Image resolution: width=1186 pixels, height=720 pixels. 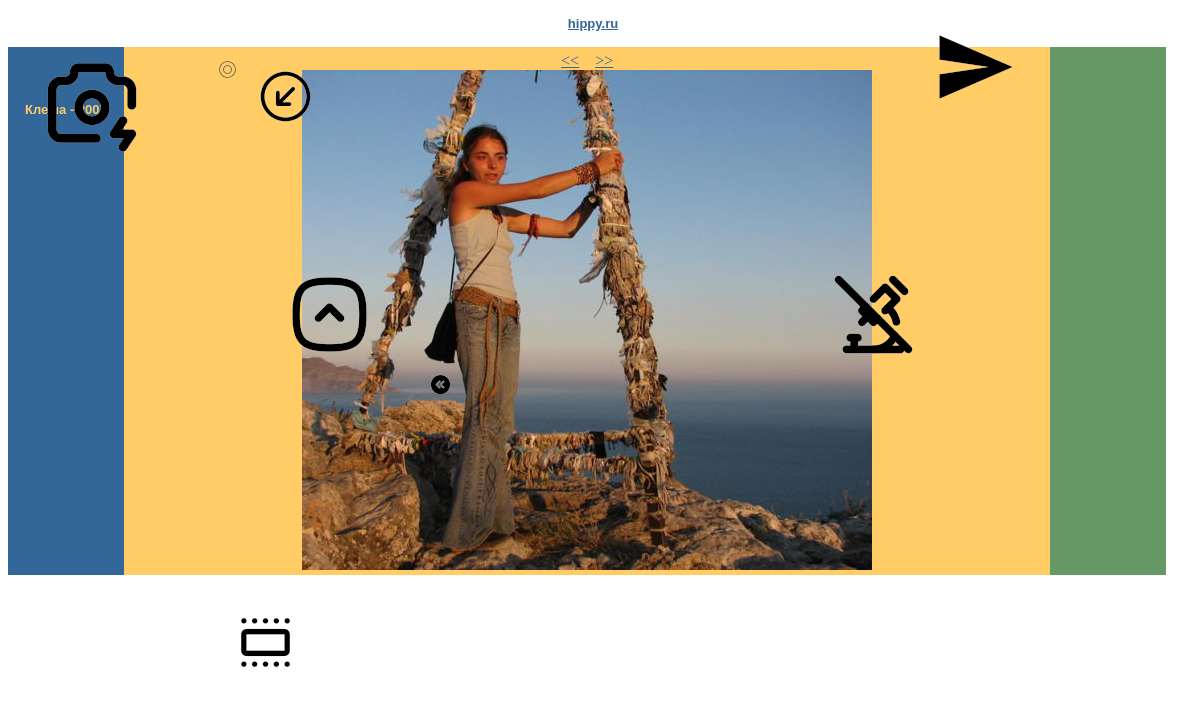 I want to click on expand content or show more options, so click(x=329, y=314).